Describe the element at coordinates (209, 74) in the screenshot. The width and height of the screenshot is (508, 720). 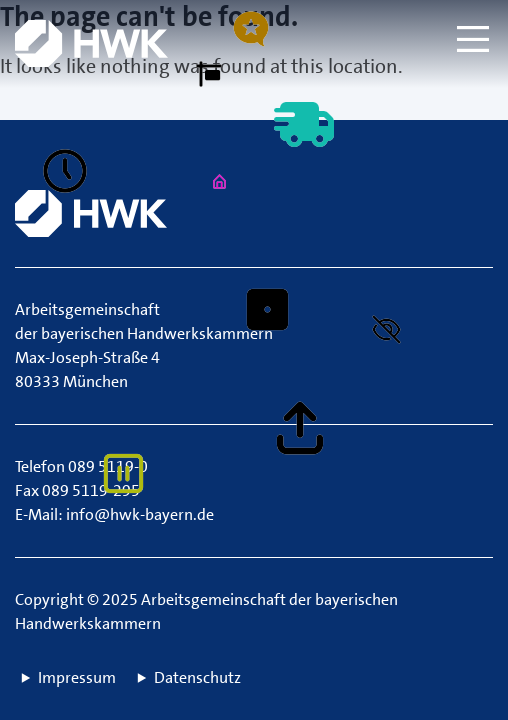
I see `a signpost or location marker` at that location.